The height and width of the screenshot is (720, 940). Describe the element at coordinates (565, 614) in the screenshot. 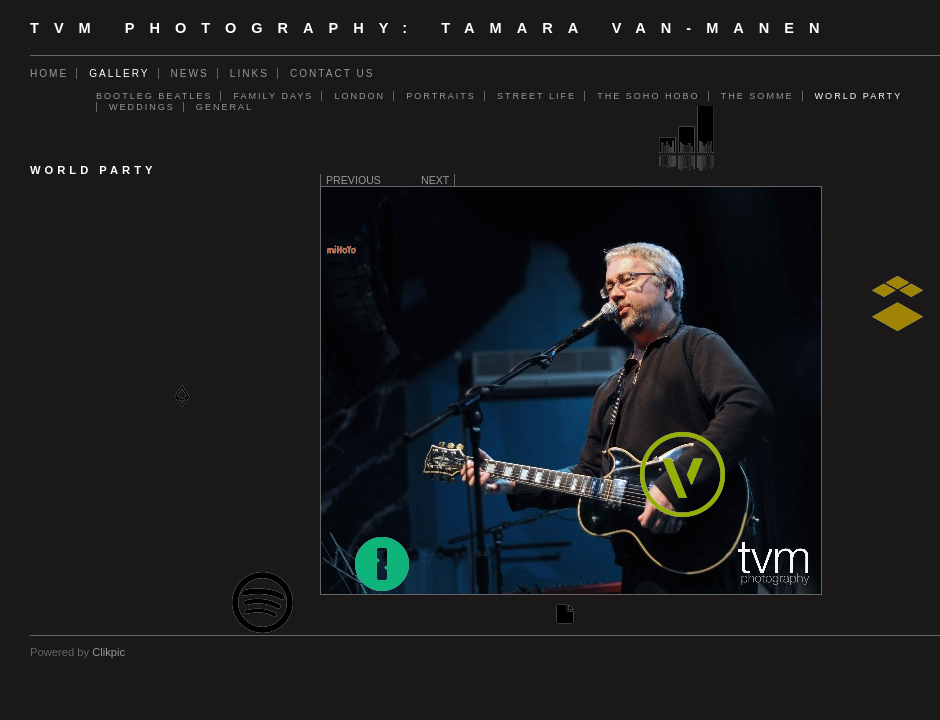

I see `view or open a document` at that location.